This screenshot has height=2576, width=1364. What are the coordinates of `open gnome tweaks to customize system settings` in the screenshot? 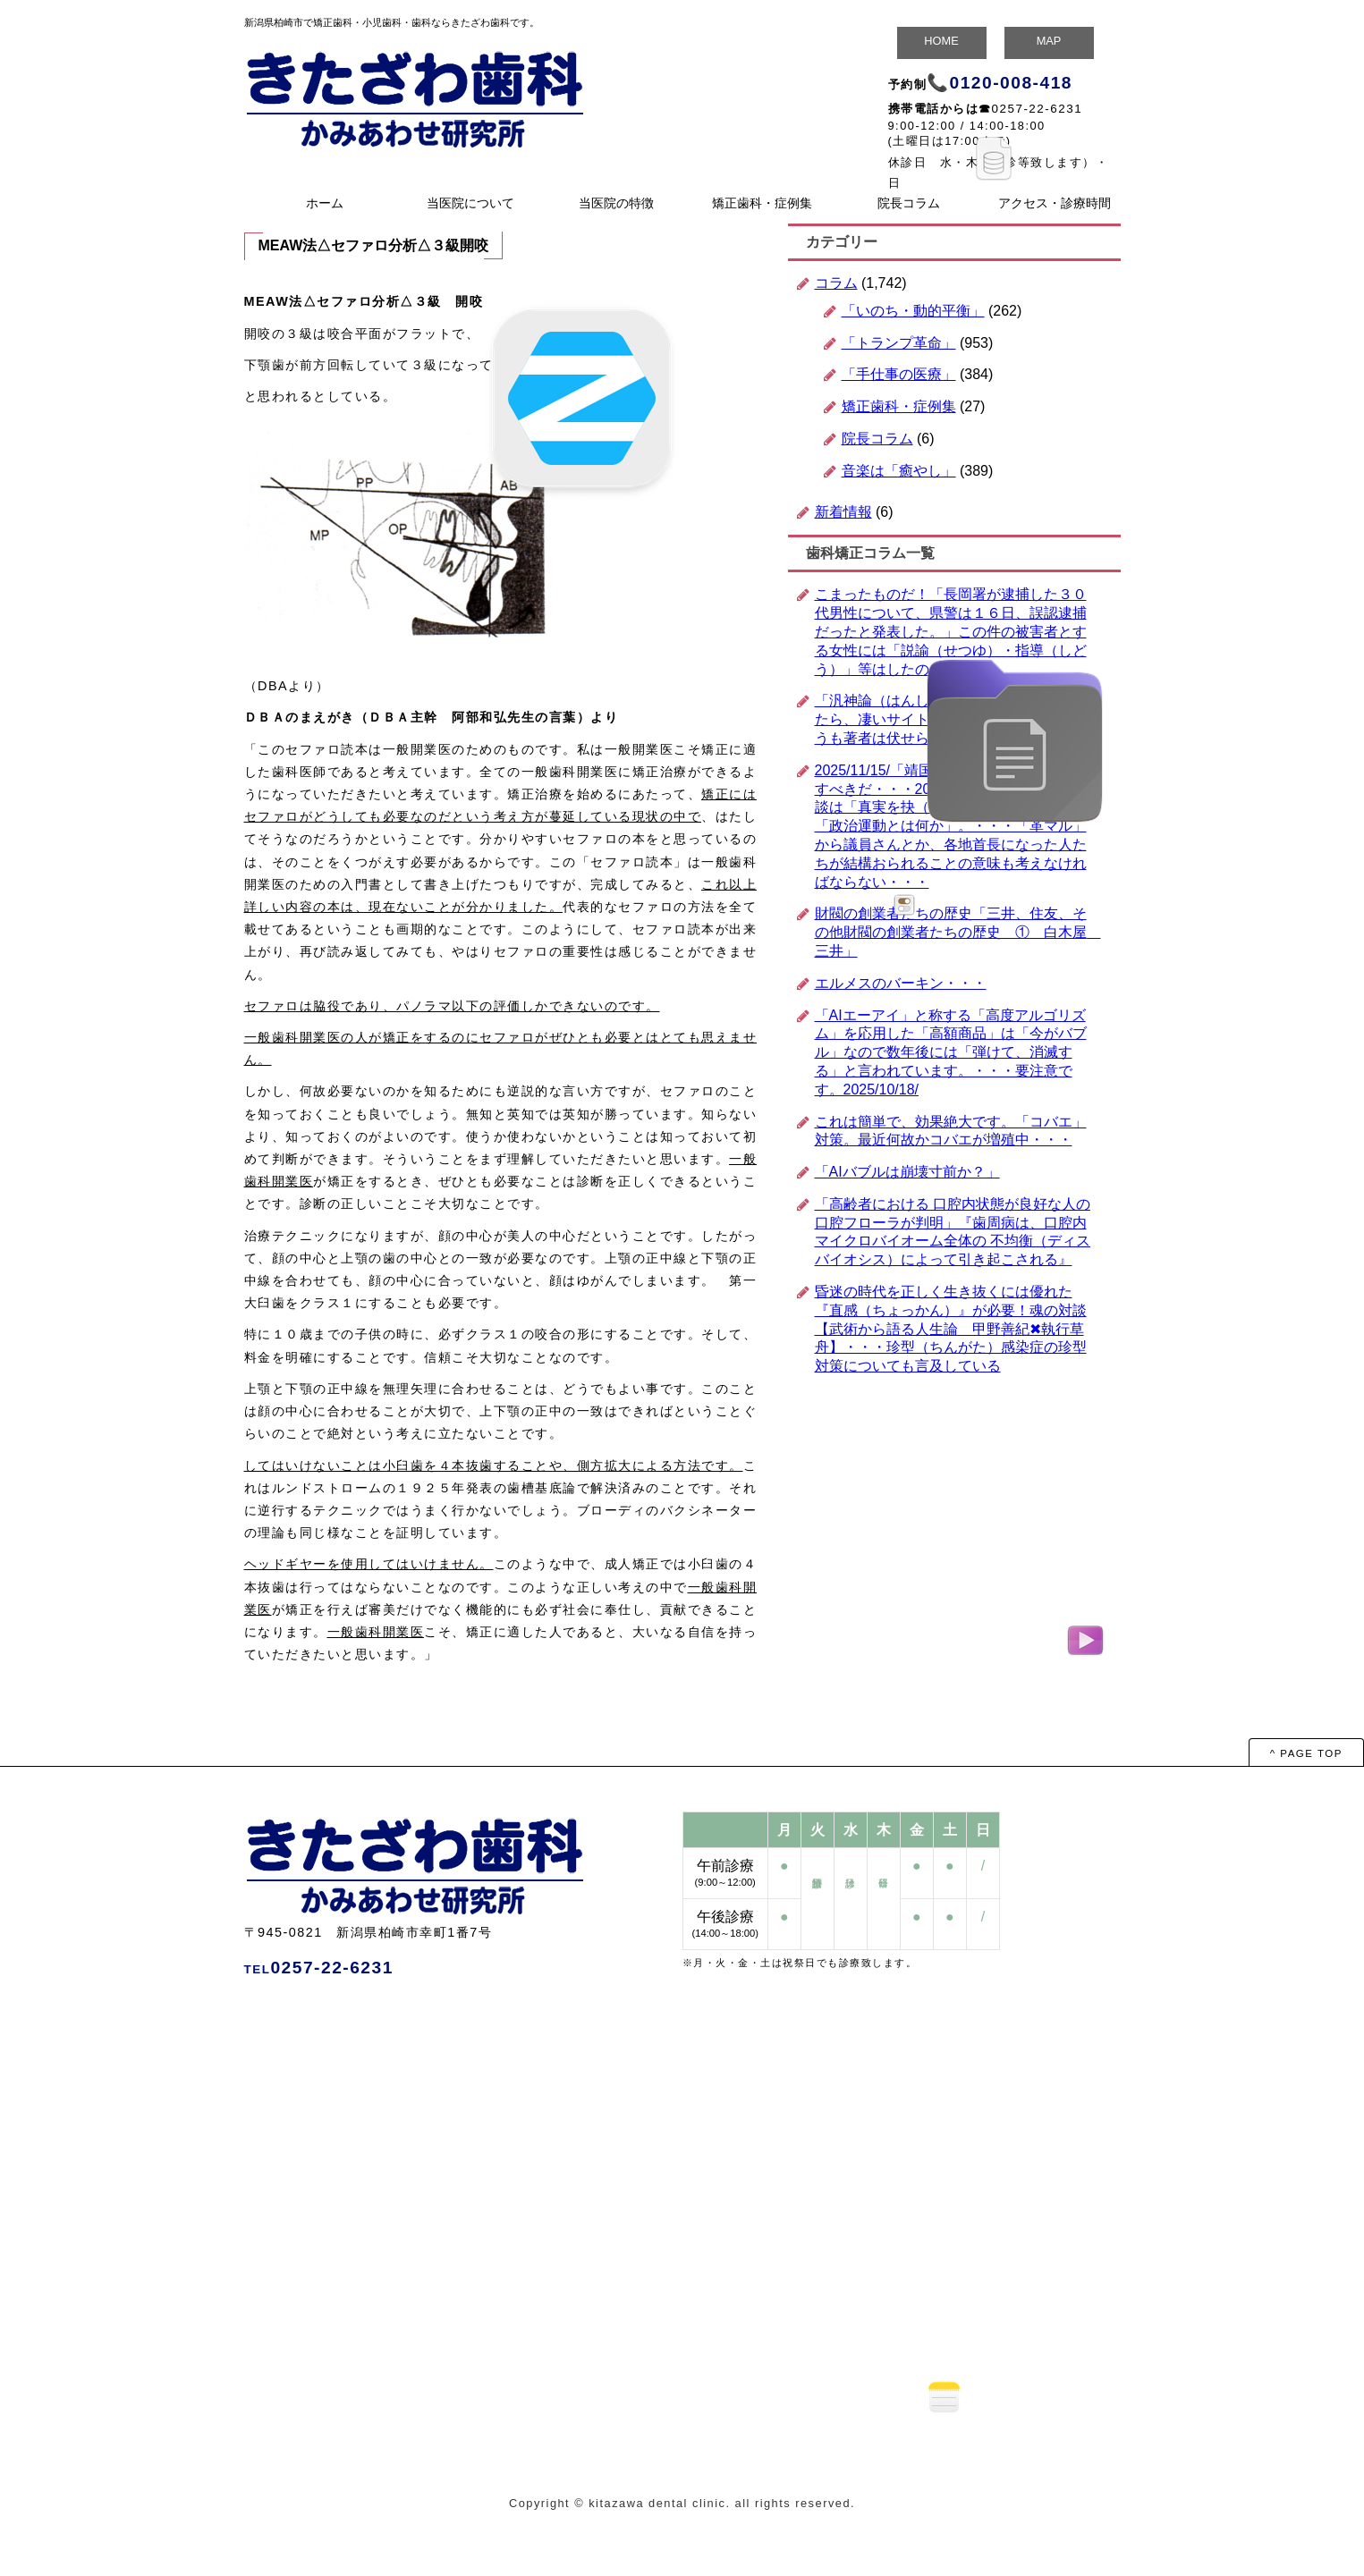 It's located at (904, 905).